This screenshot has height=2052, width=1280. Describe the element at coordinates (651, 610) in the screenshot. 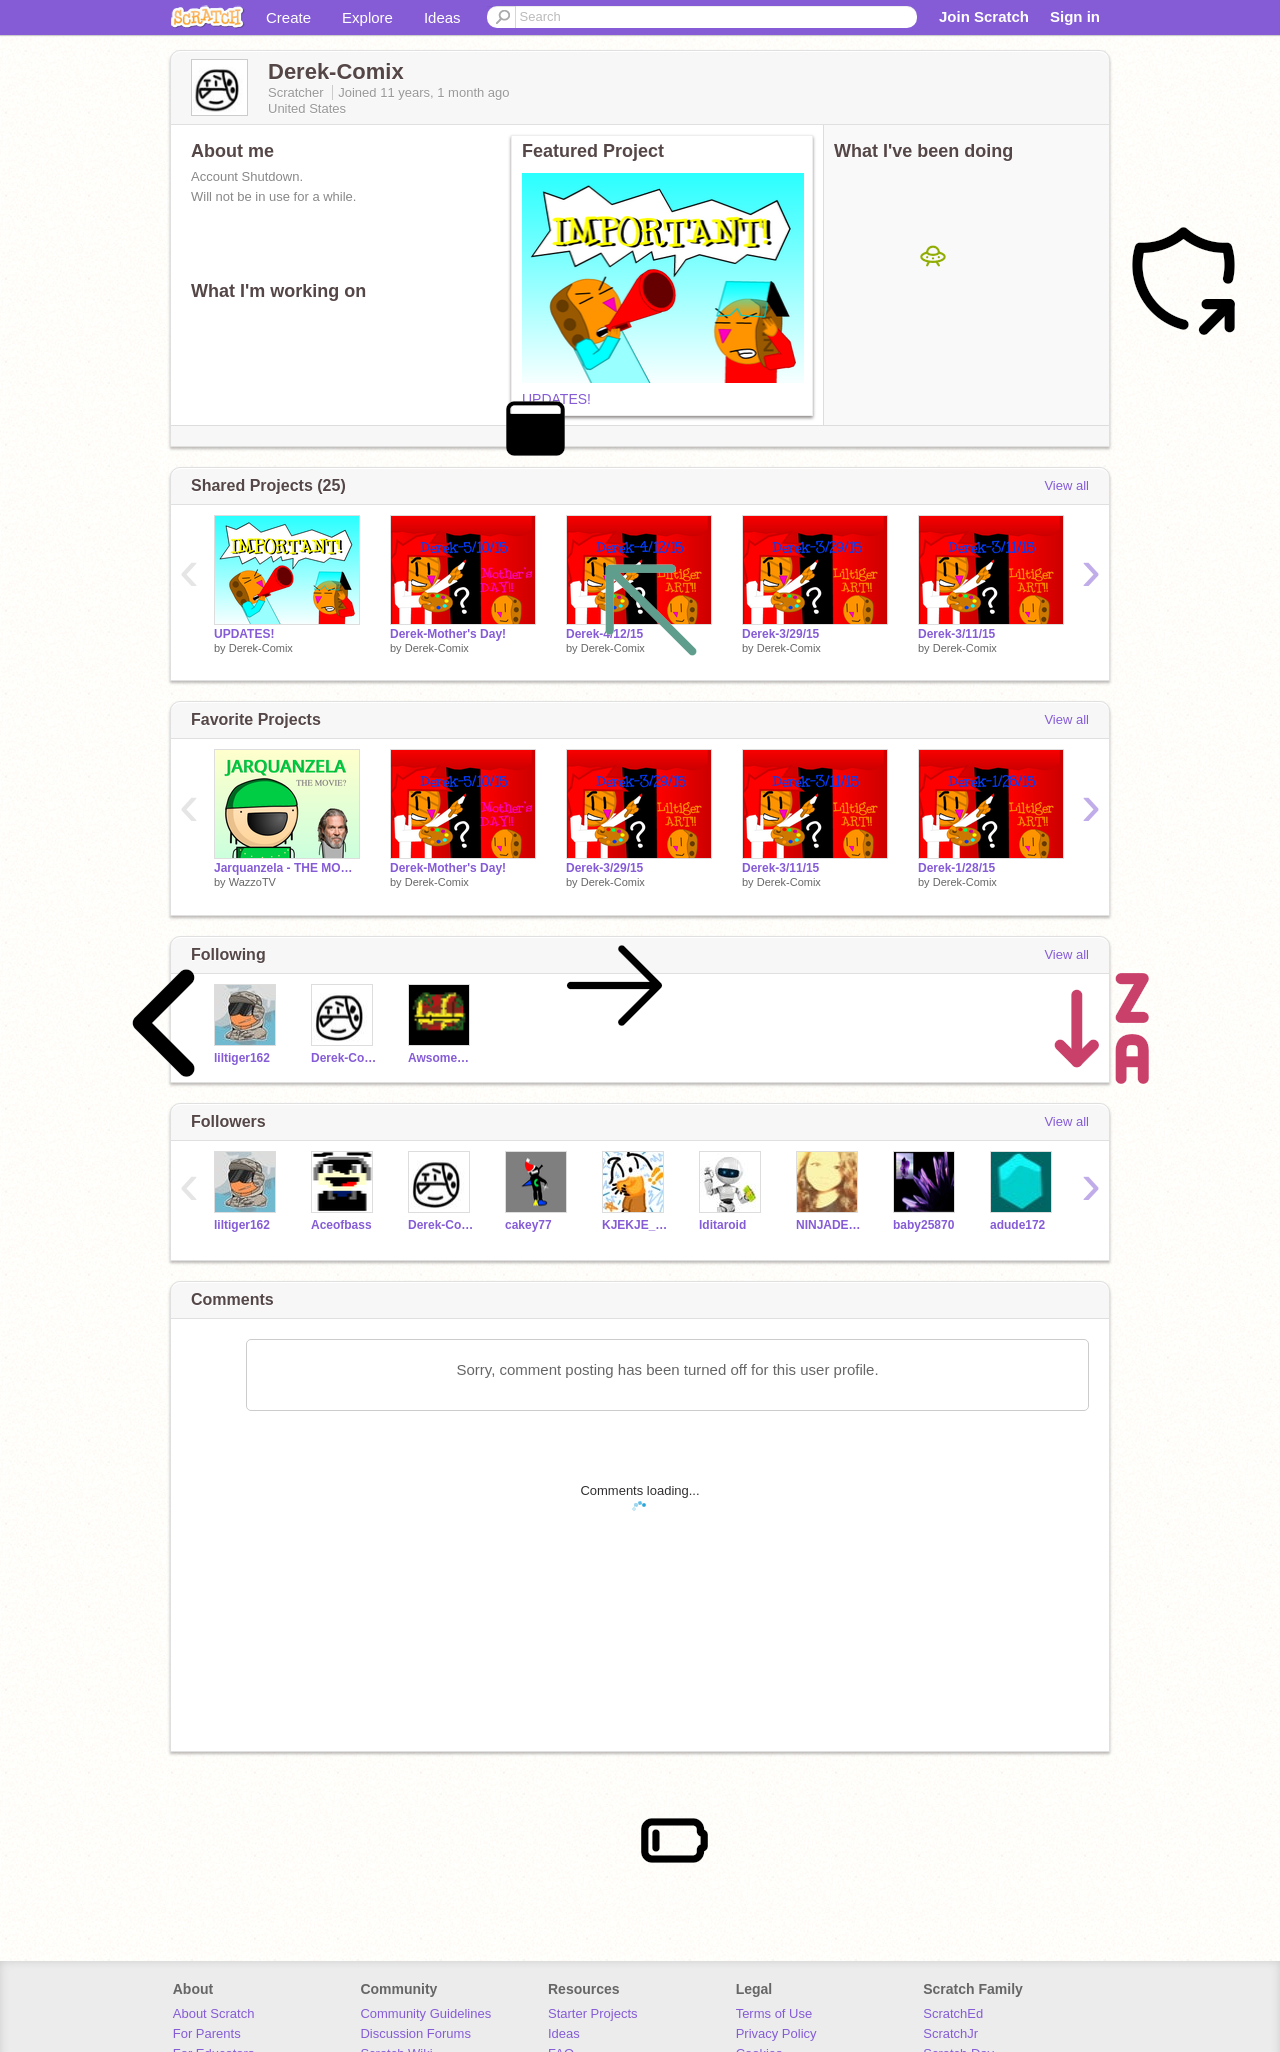

I see `navigate back to previous screen` at that location.